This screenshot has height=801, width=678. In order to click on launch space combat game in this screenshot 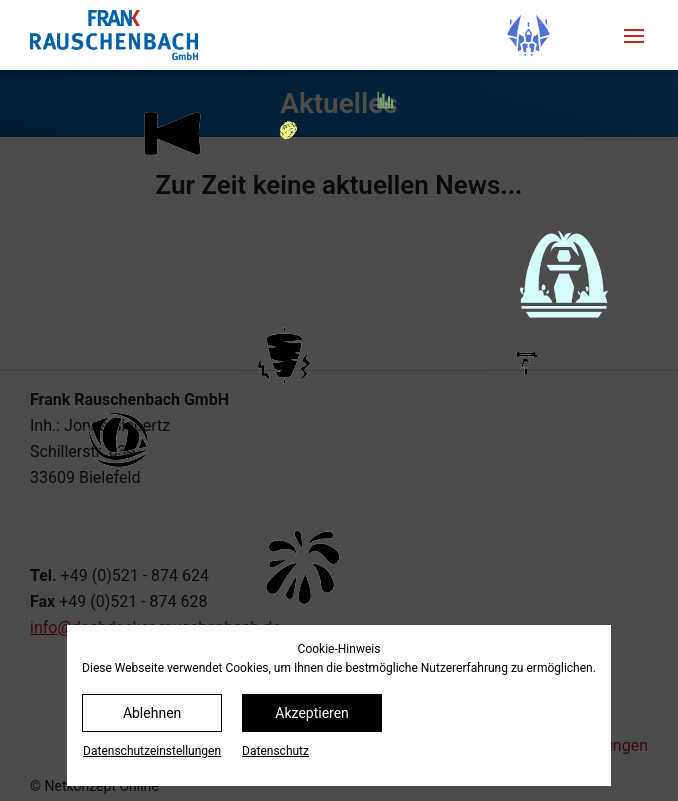, I will do `click(528, 35)`.